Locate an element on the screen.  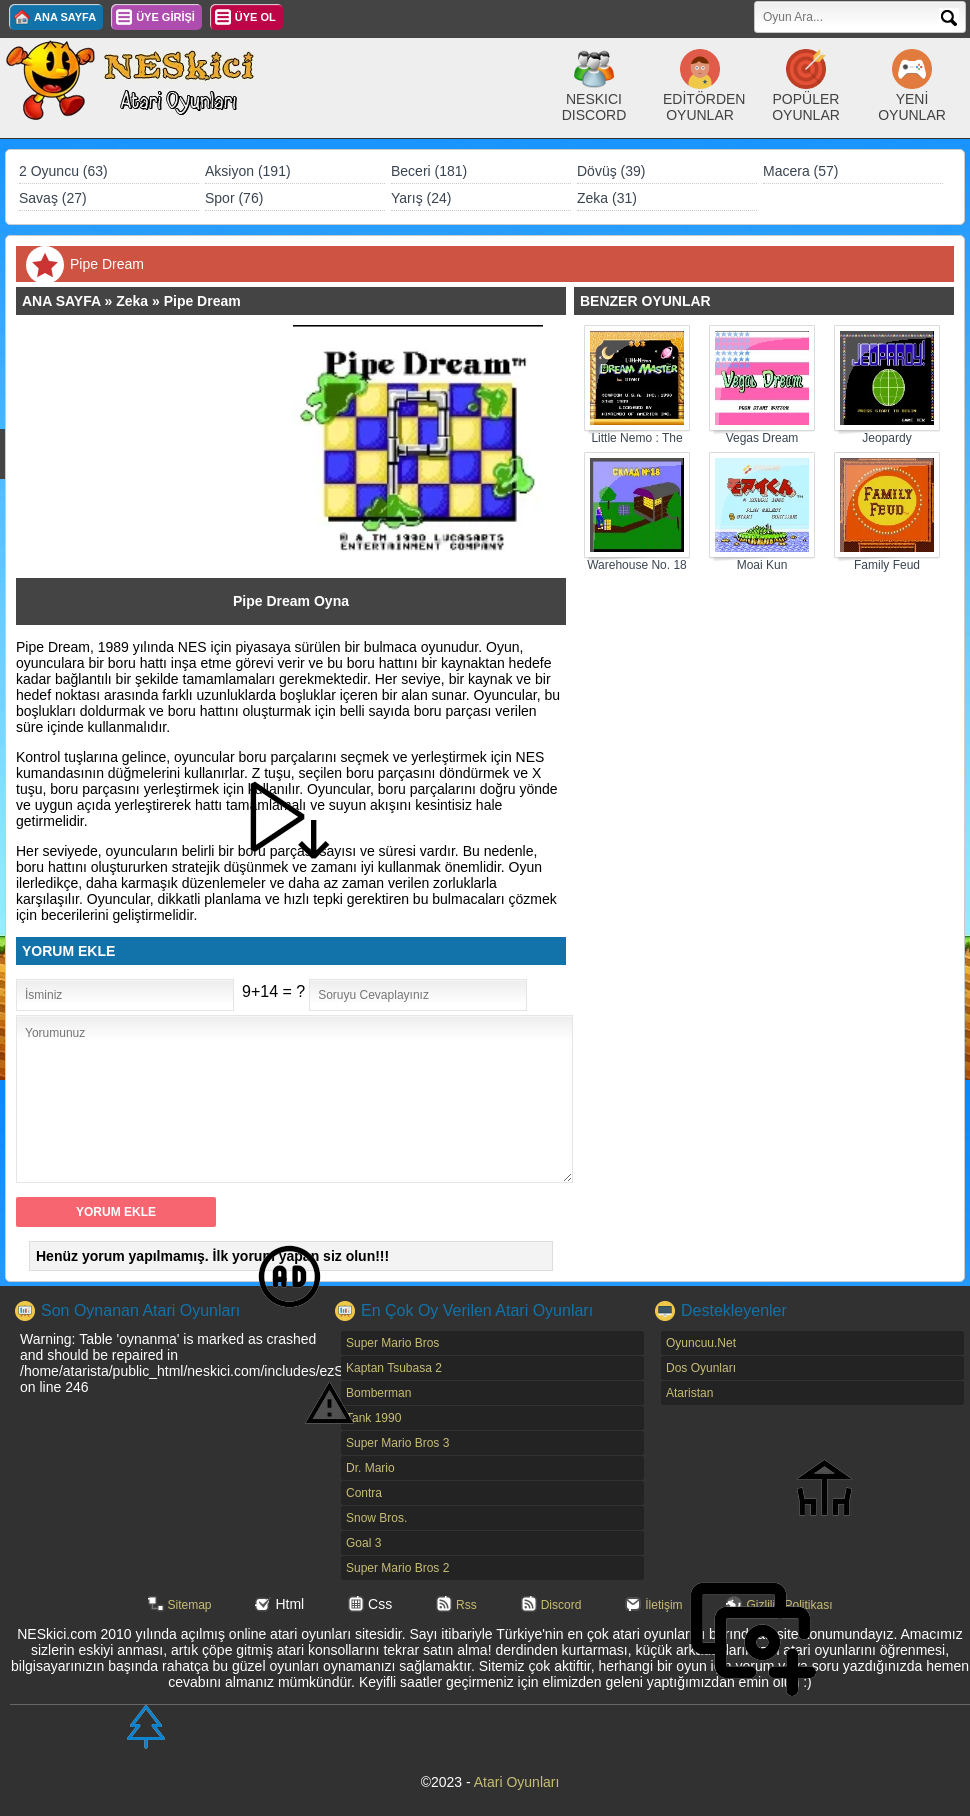
indicates parks or nature areas on a map is located at coordinates (146, 1727).